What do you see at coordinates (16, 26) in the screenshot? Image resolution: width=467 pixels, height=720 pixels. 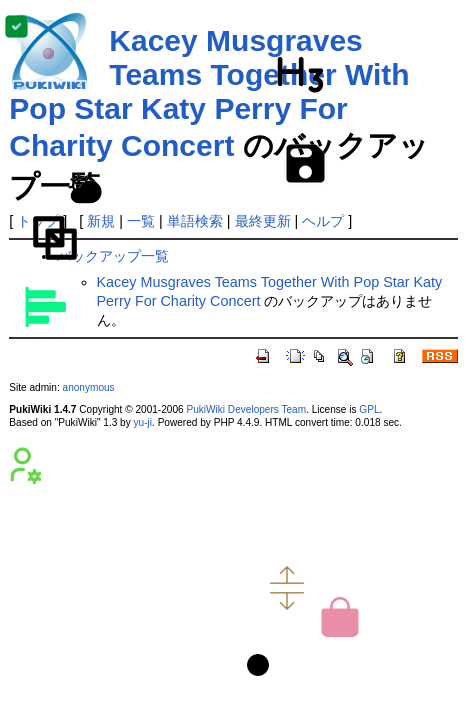 I see `mark task as complete` at bounding box center [16, 26].